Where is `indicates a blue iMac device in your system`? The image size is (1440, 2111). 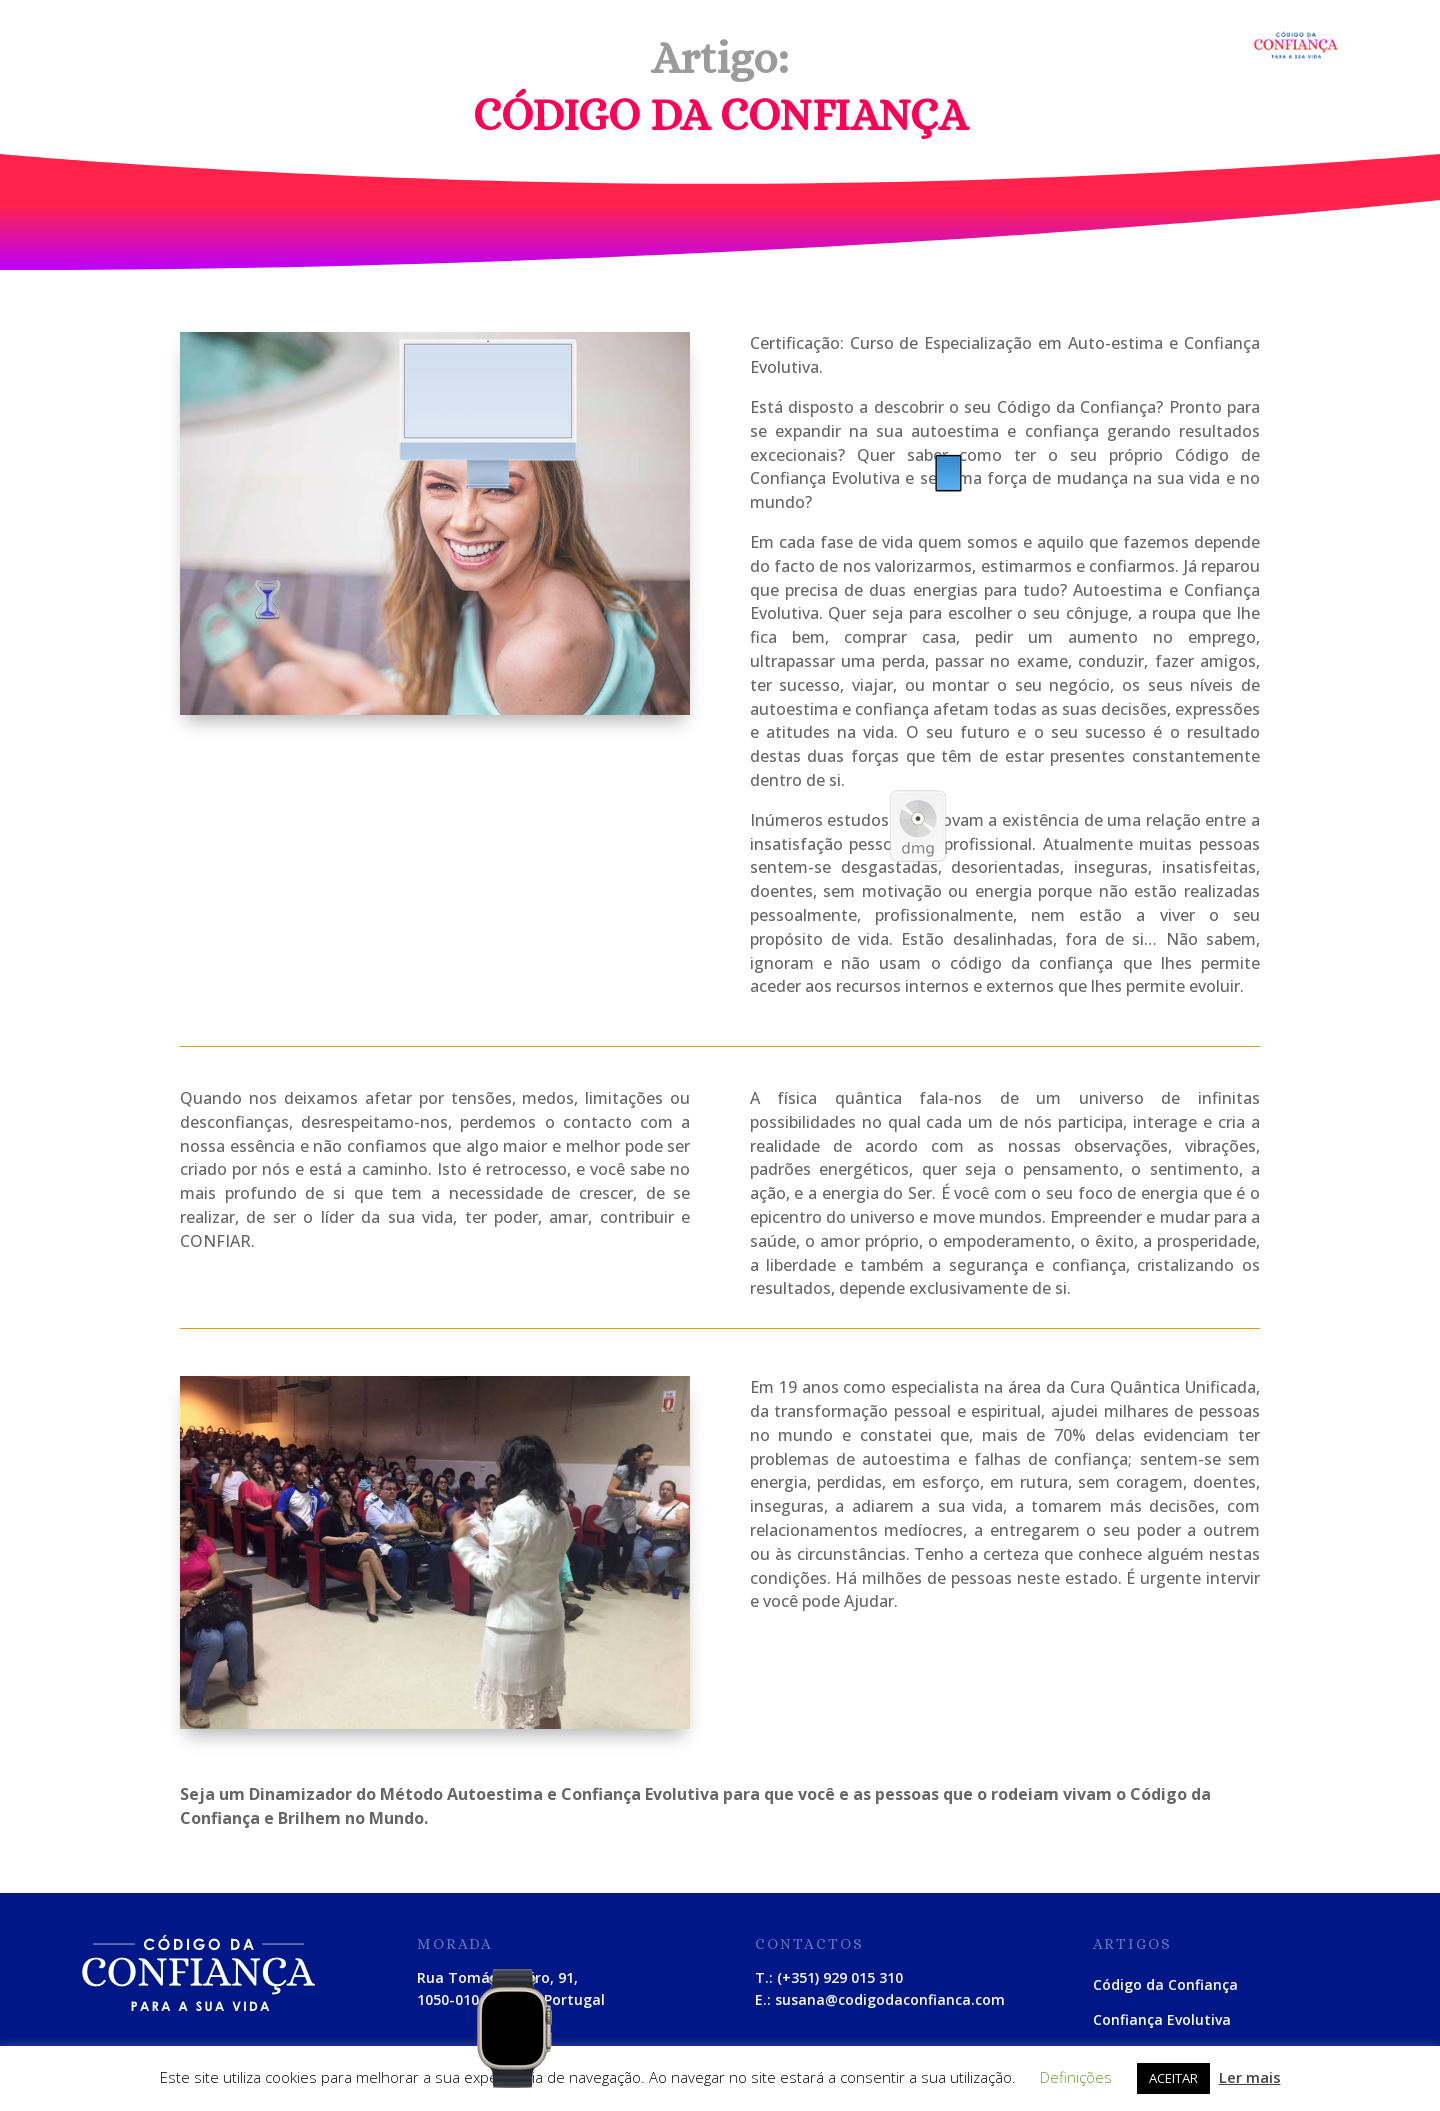
indicates a blue iMac device in your system is located at coordinates (488, 411).